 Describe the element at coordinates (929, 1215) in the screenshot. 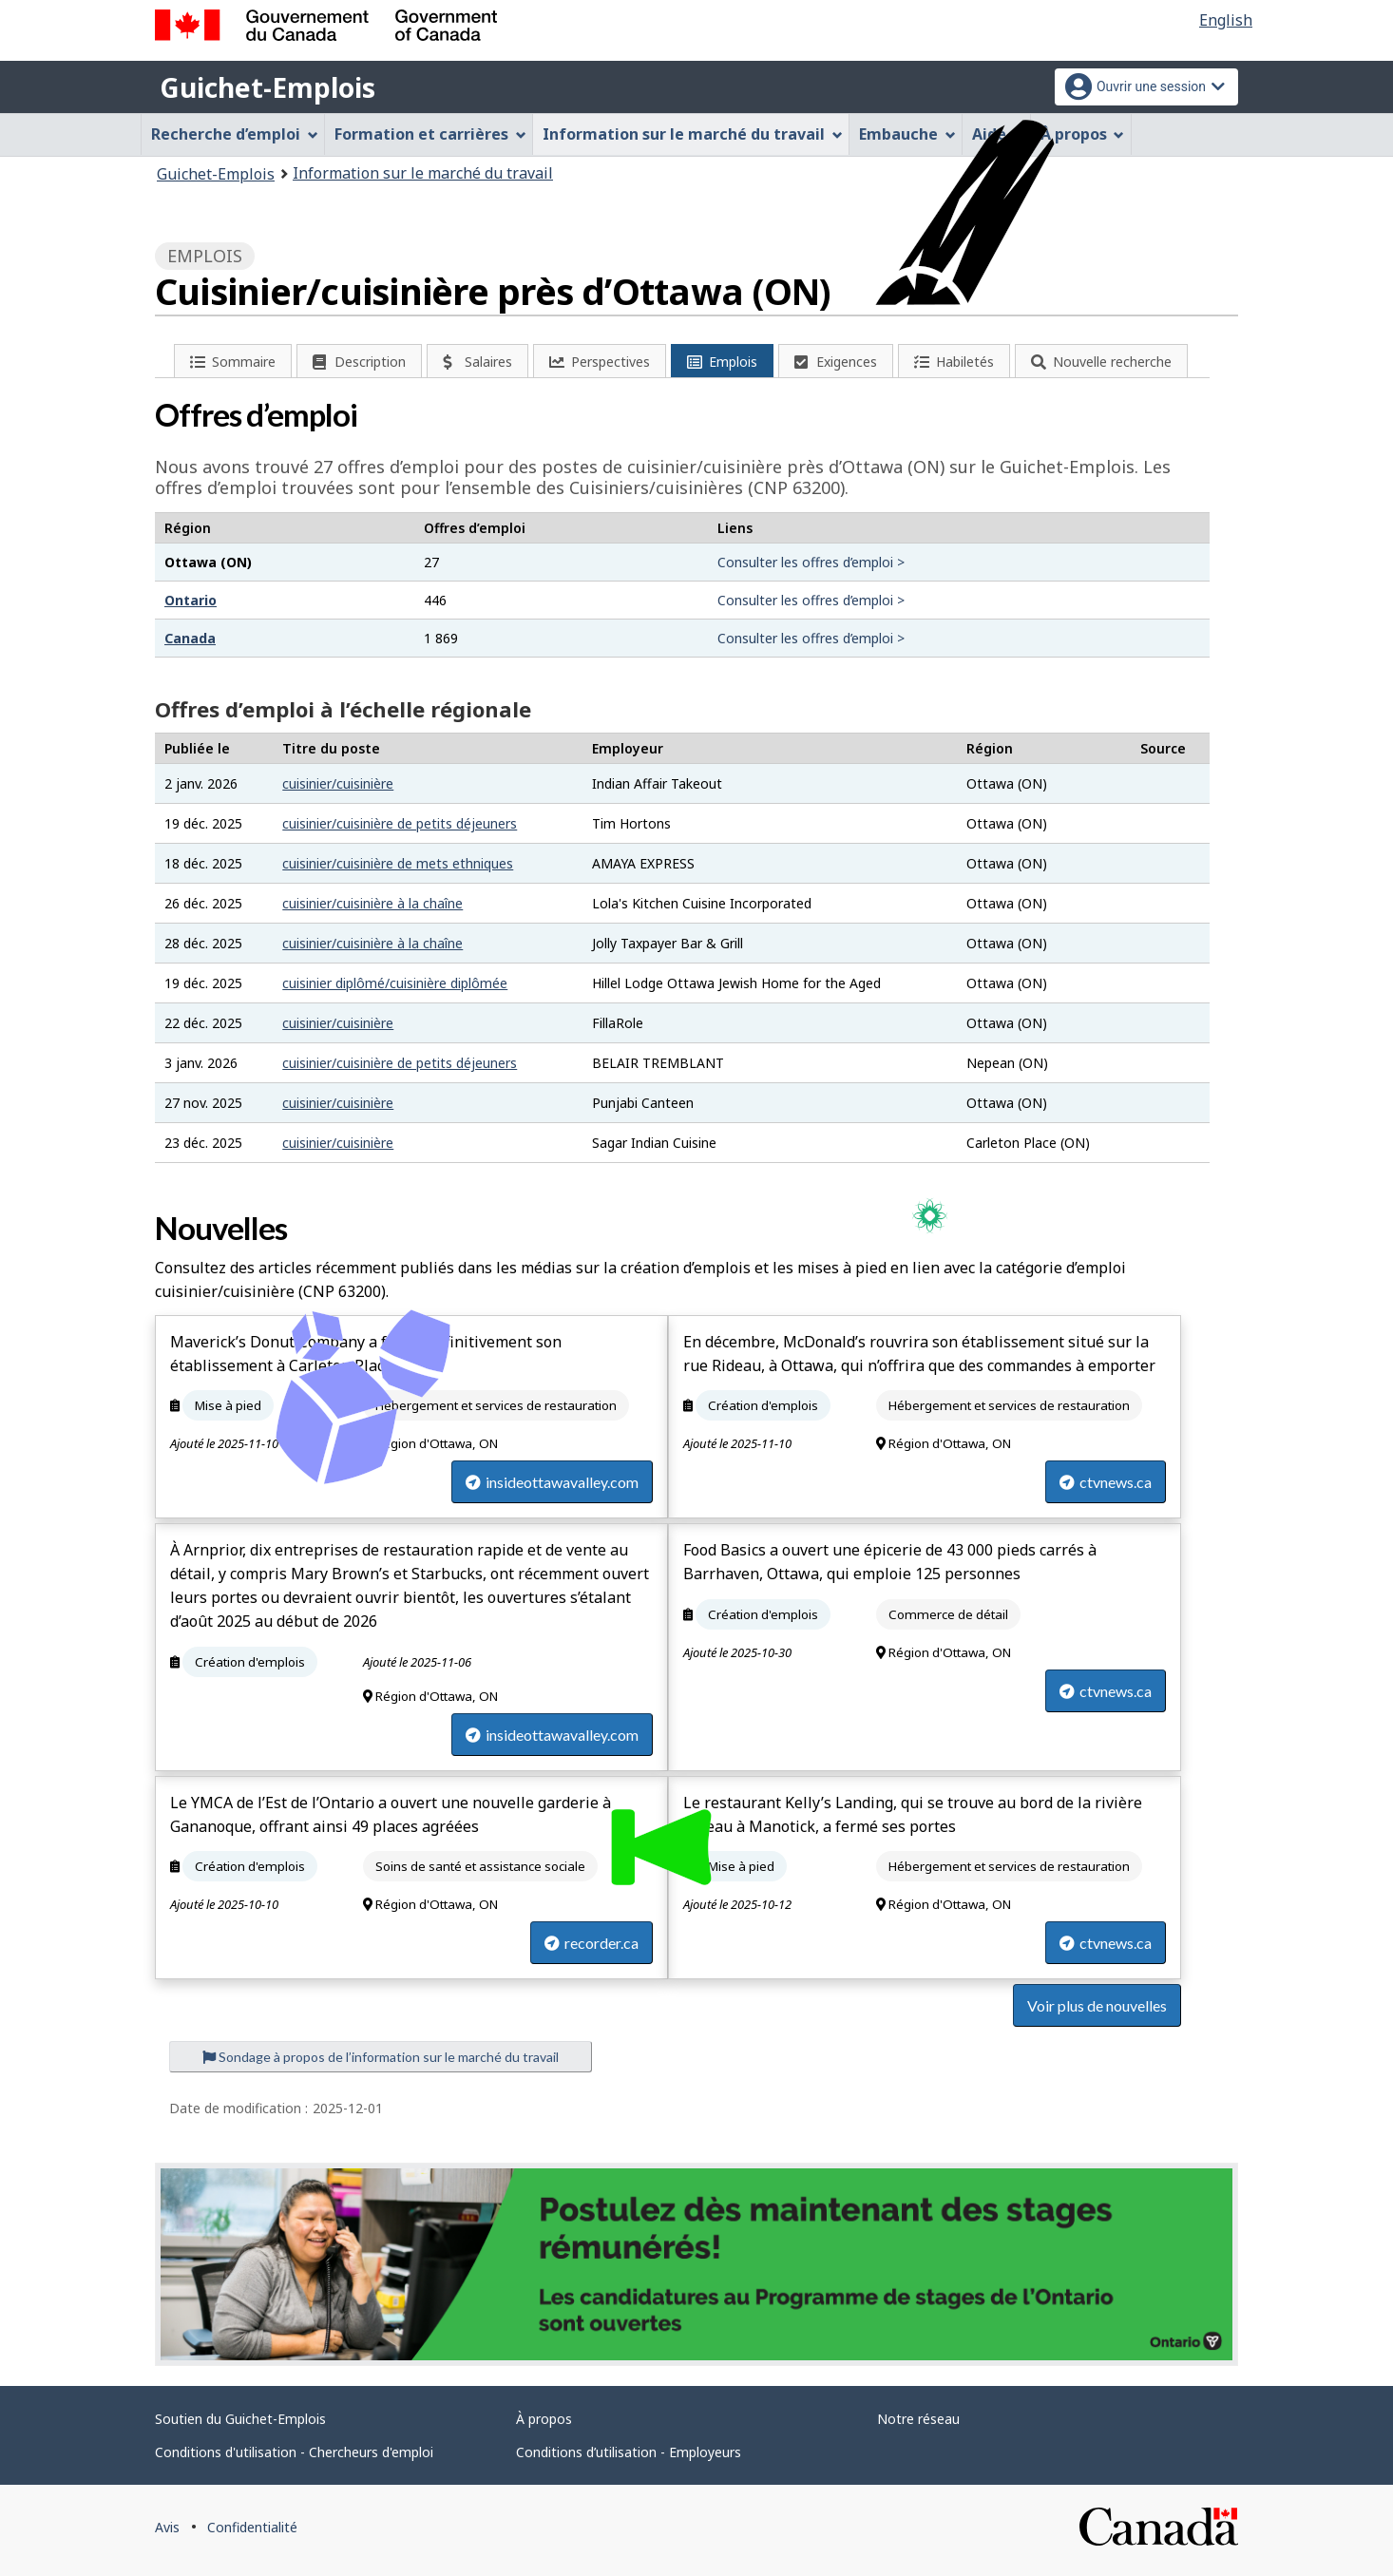

I see `decorative design element or divider` at that location.